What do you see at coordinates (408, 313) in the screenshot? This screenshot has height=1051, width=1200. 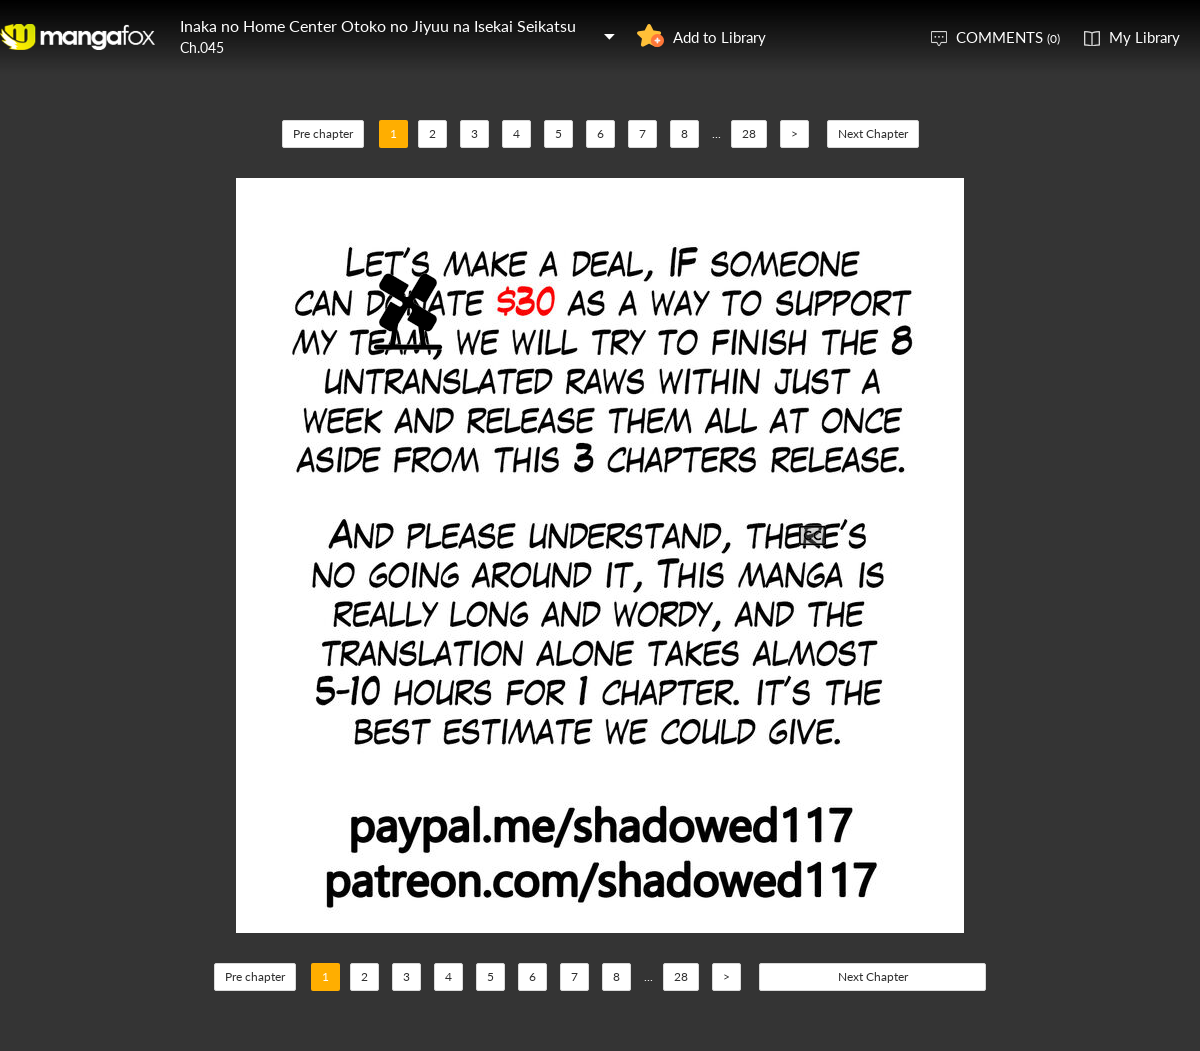 I see `access wind energy or renewable power settings` at bounding box center [408, 313].